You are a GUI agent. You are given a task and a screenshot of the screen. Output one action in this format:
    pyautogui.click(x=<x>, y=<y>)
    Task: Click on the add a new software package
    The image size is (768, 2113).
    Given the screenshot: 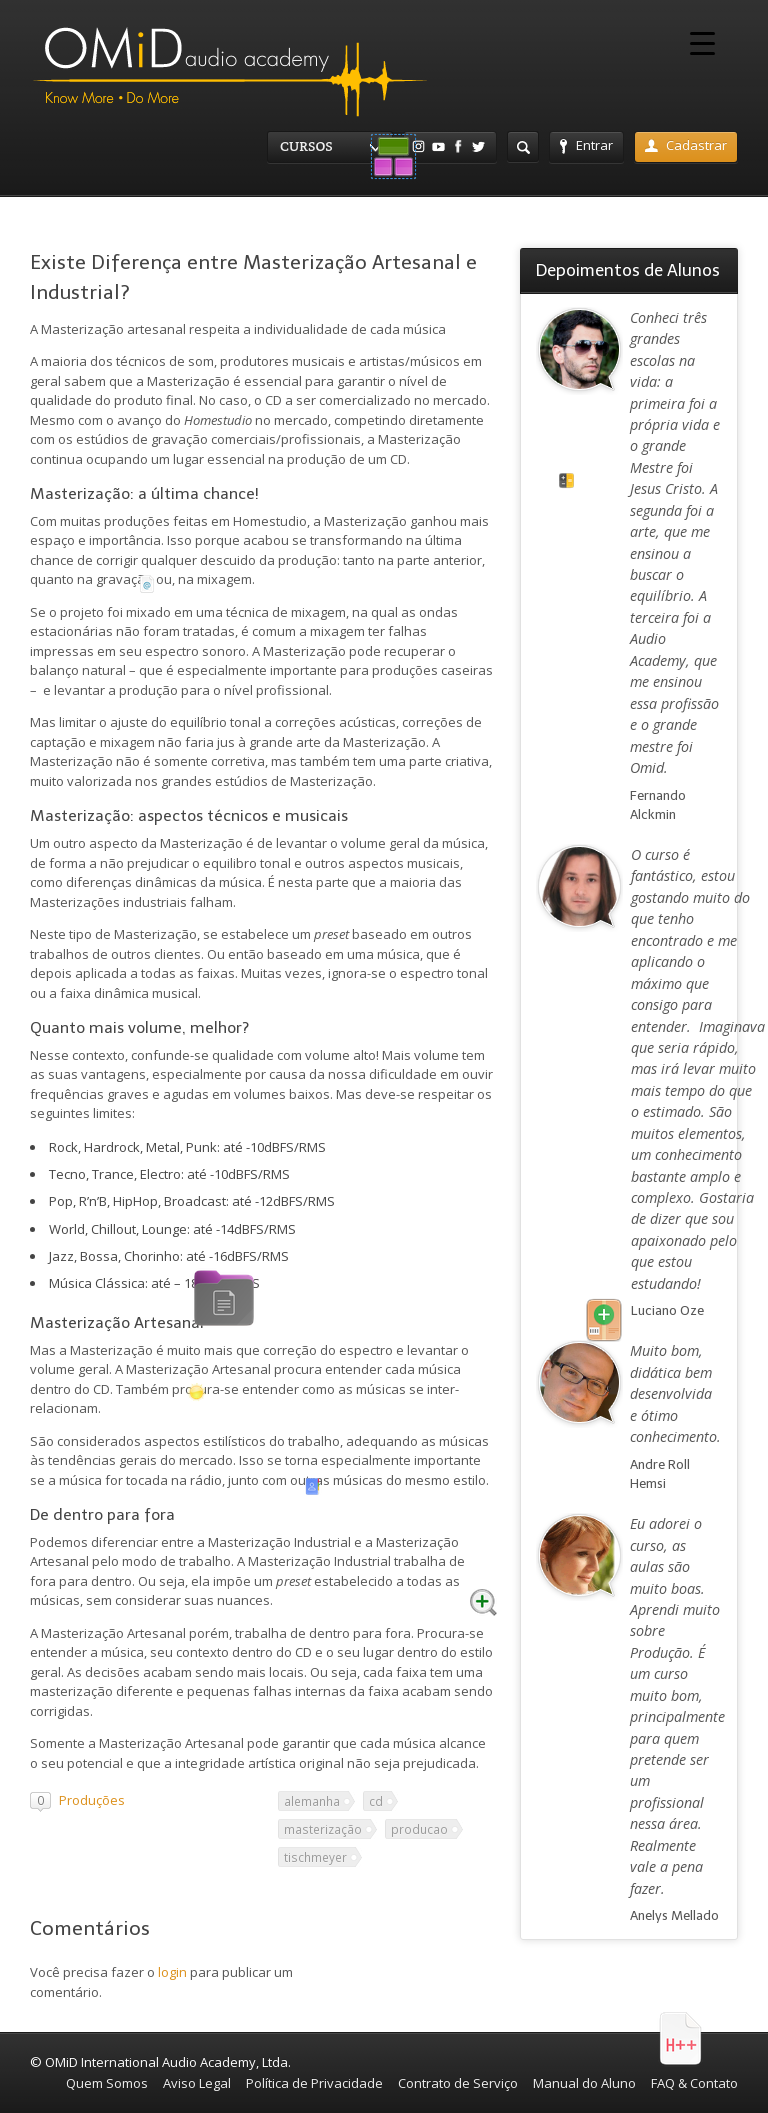 What is the action you would take?
    pyautogui.click(x=604, y=1320)
    